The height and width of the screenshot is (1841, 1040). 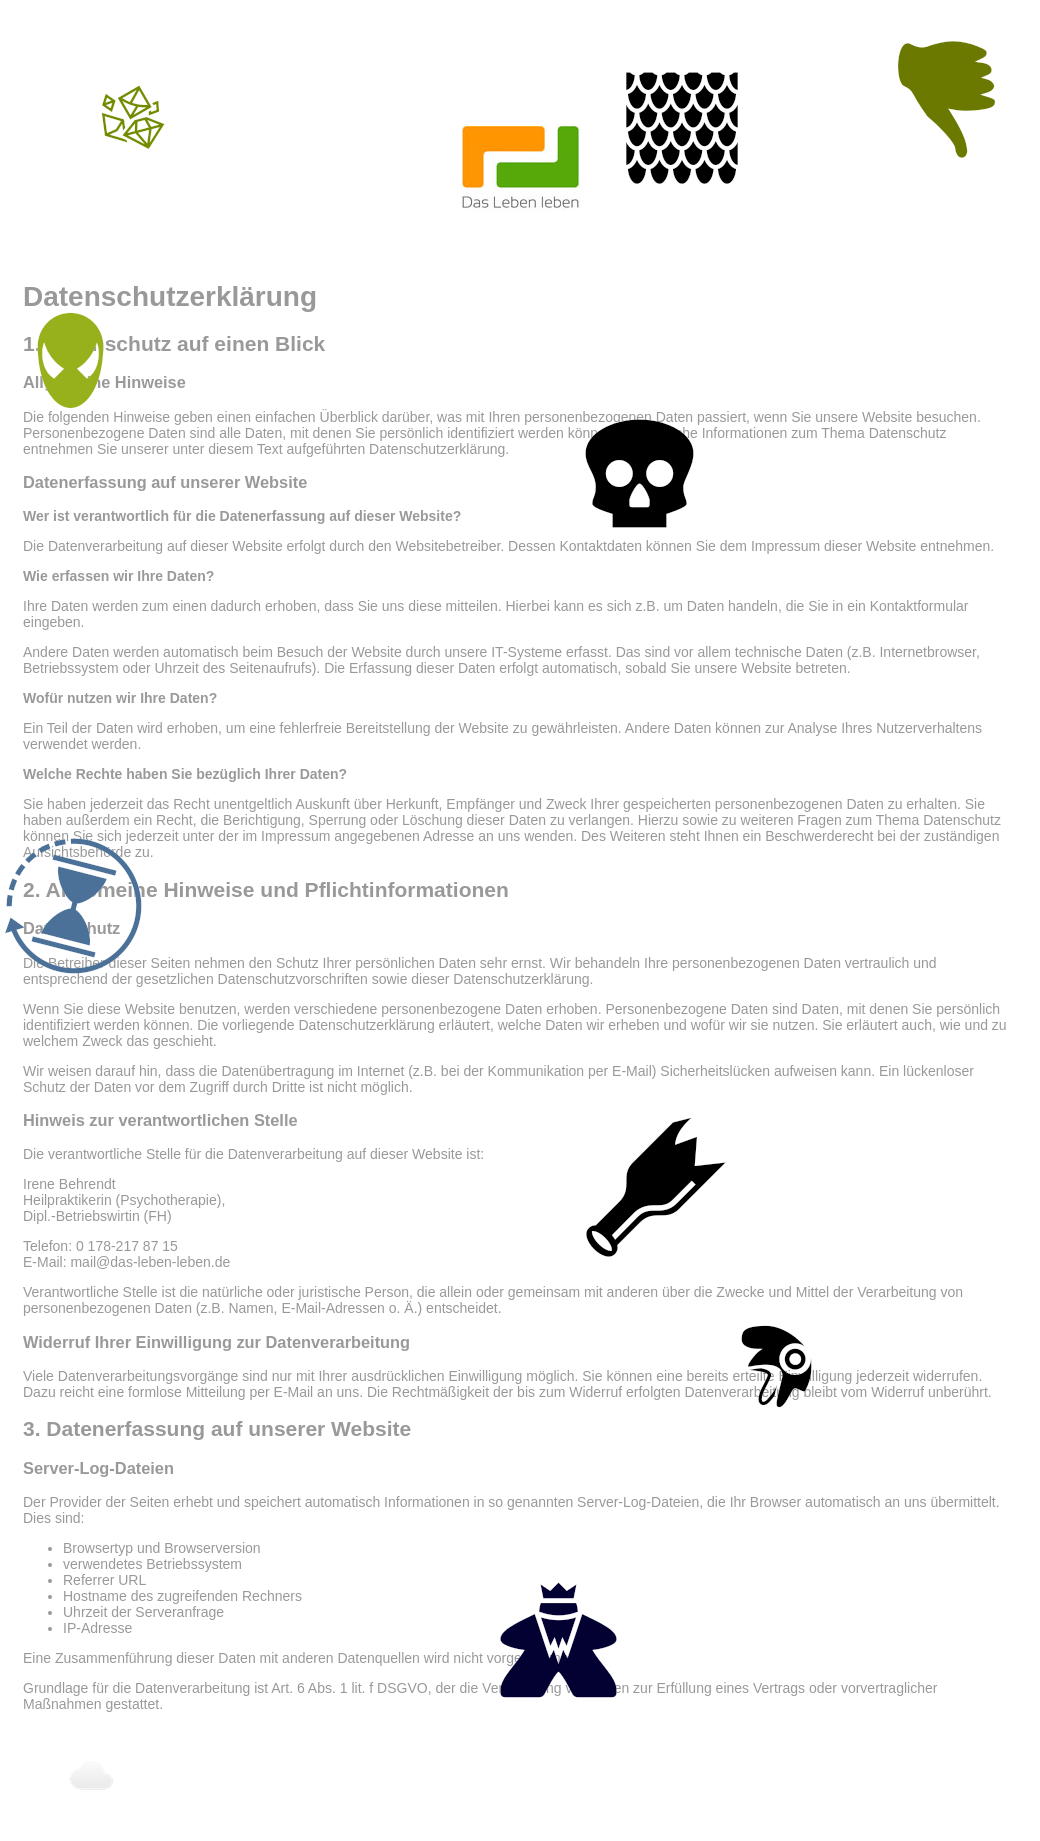 I want to click on indicates a broken or damaged item, so click(x=654, y=1188).